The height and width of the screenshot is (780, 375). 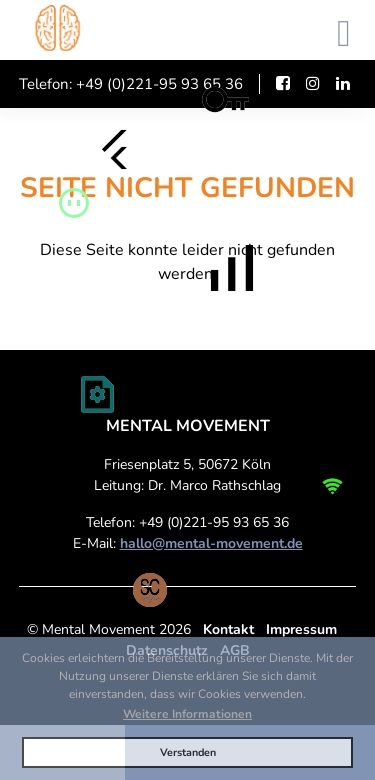 What do you see at coordinates (225, 99) in the screenshot?
I see `access security or encryption settings` at bounding box center [225, 99].